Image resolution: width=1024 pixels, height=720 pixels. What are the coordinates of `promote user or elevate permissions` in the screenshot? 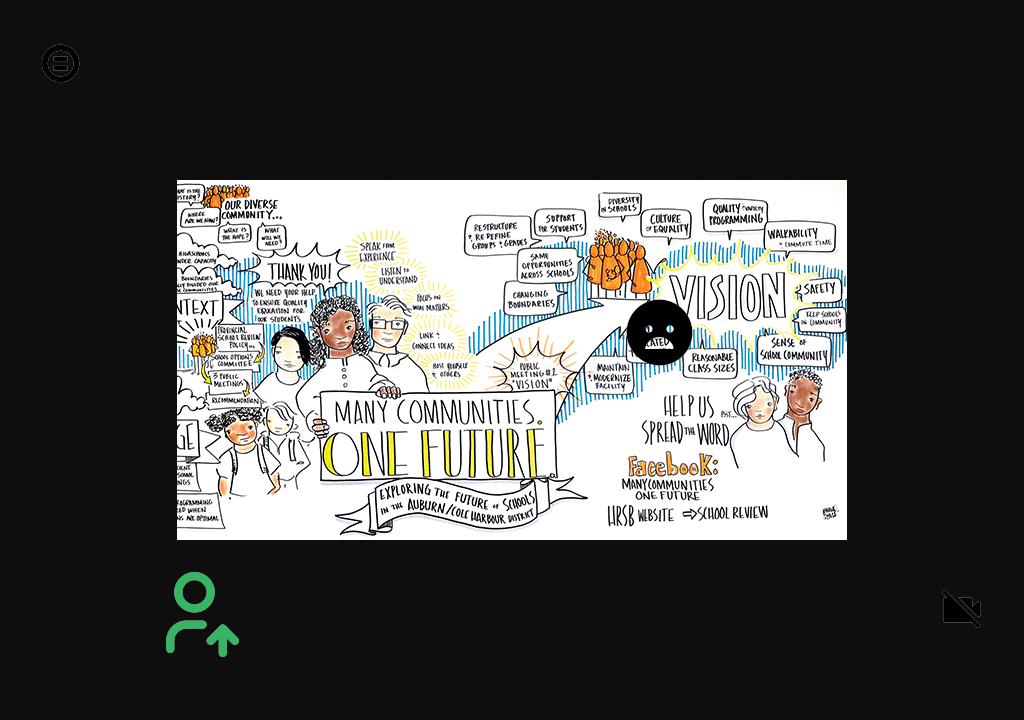 It's located at (194, 612).